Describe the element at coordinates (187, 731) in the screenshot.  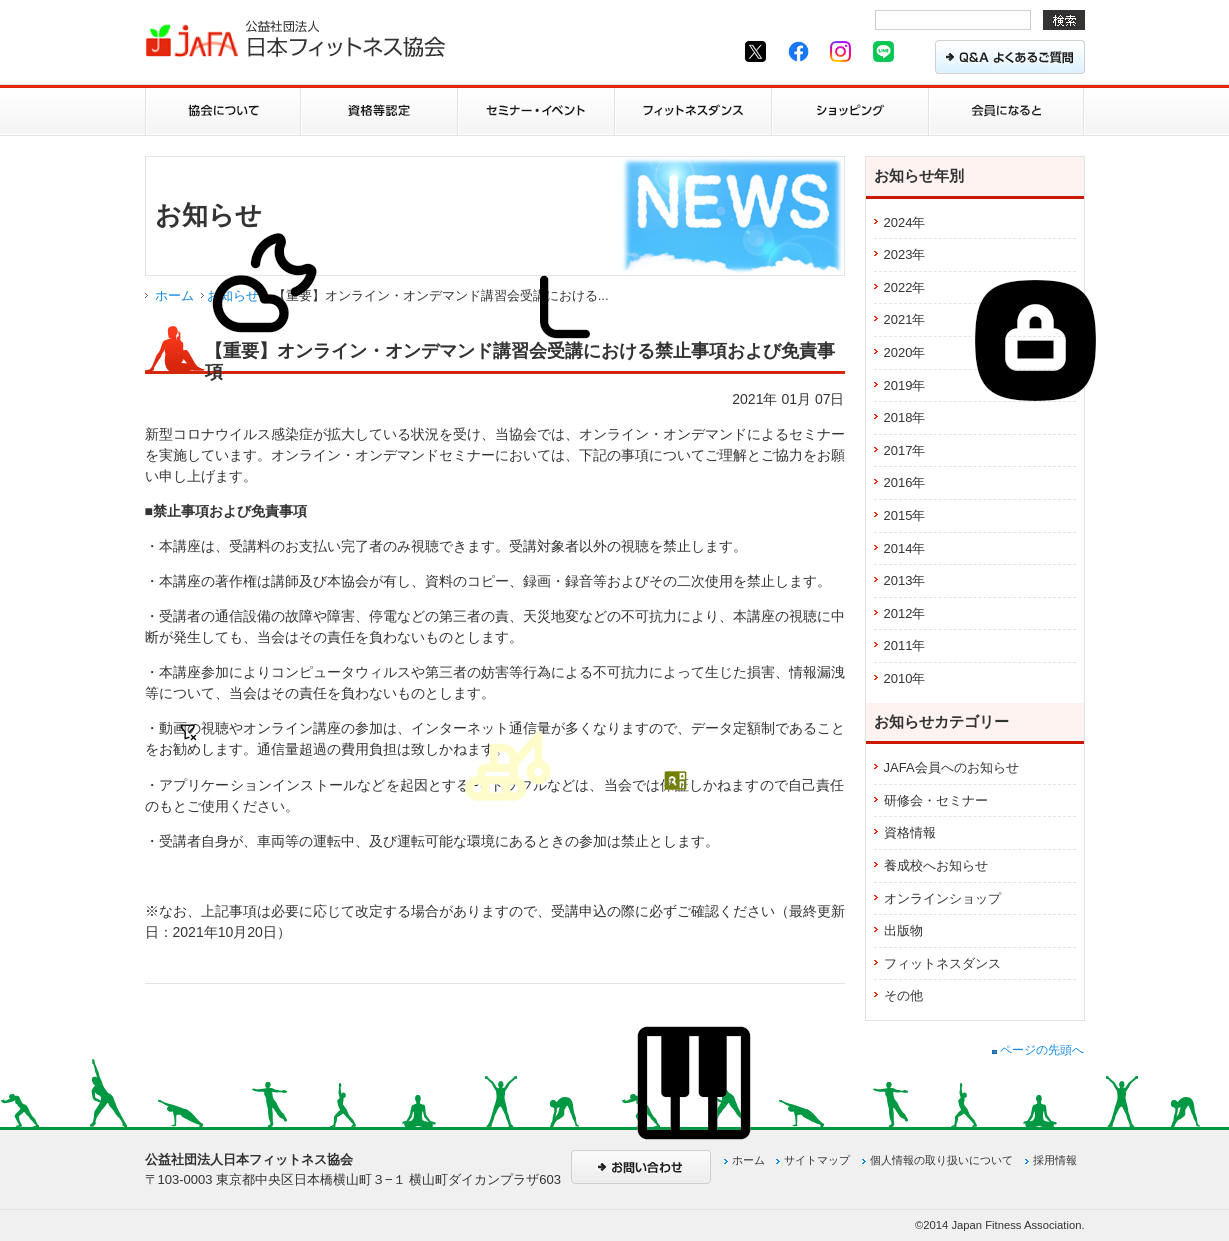
I see `clear all active filters` at that location.